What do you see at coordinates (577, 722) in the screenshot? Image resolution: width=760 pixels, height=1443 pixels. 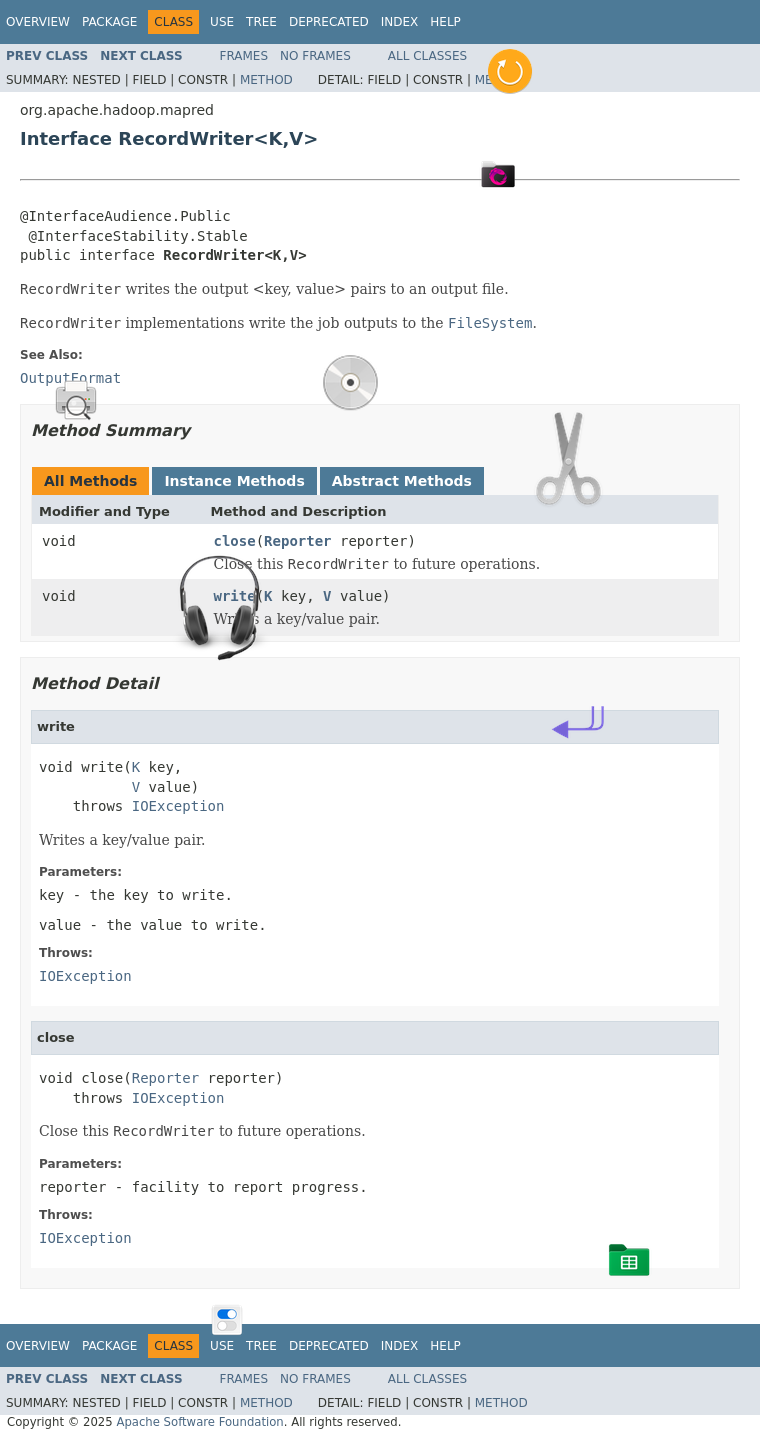 I see `reply to all recipients of an email` at bounding box center [577, 722].